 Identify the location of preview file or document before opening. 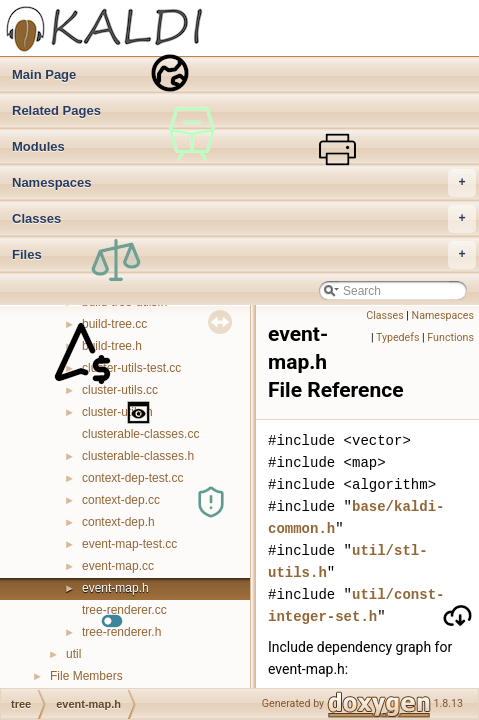
(138, 412).